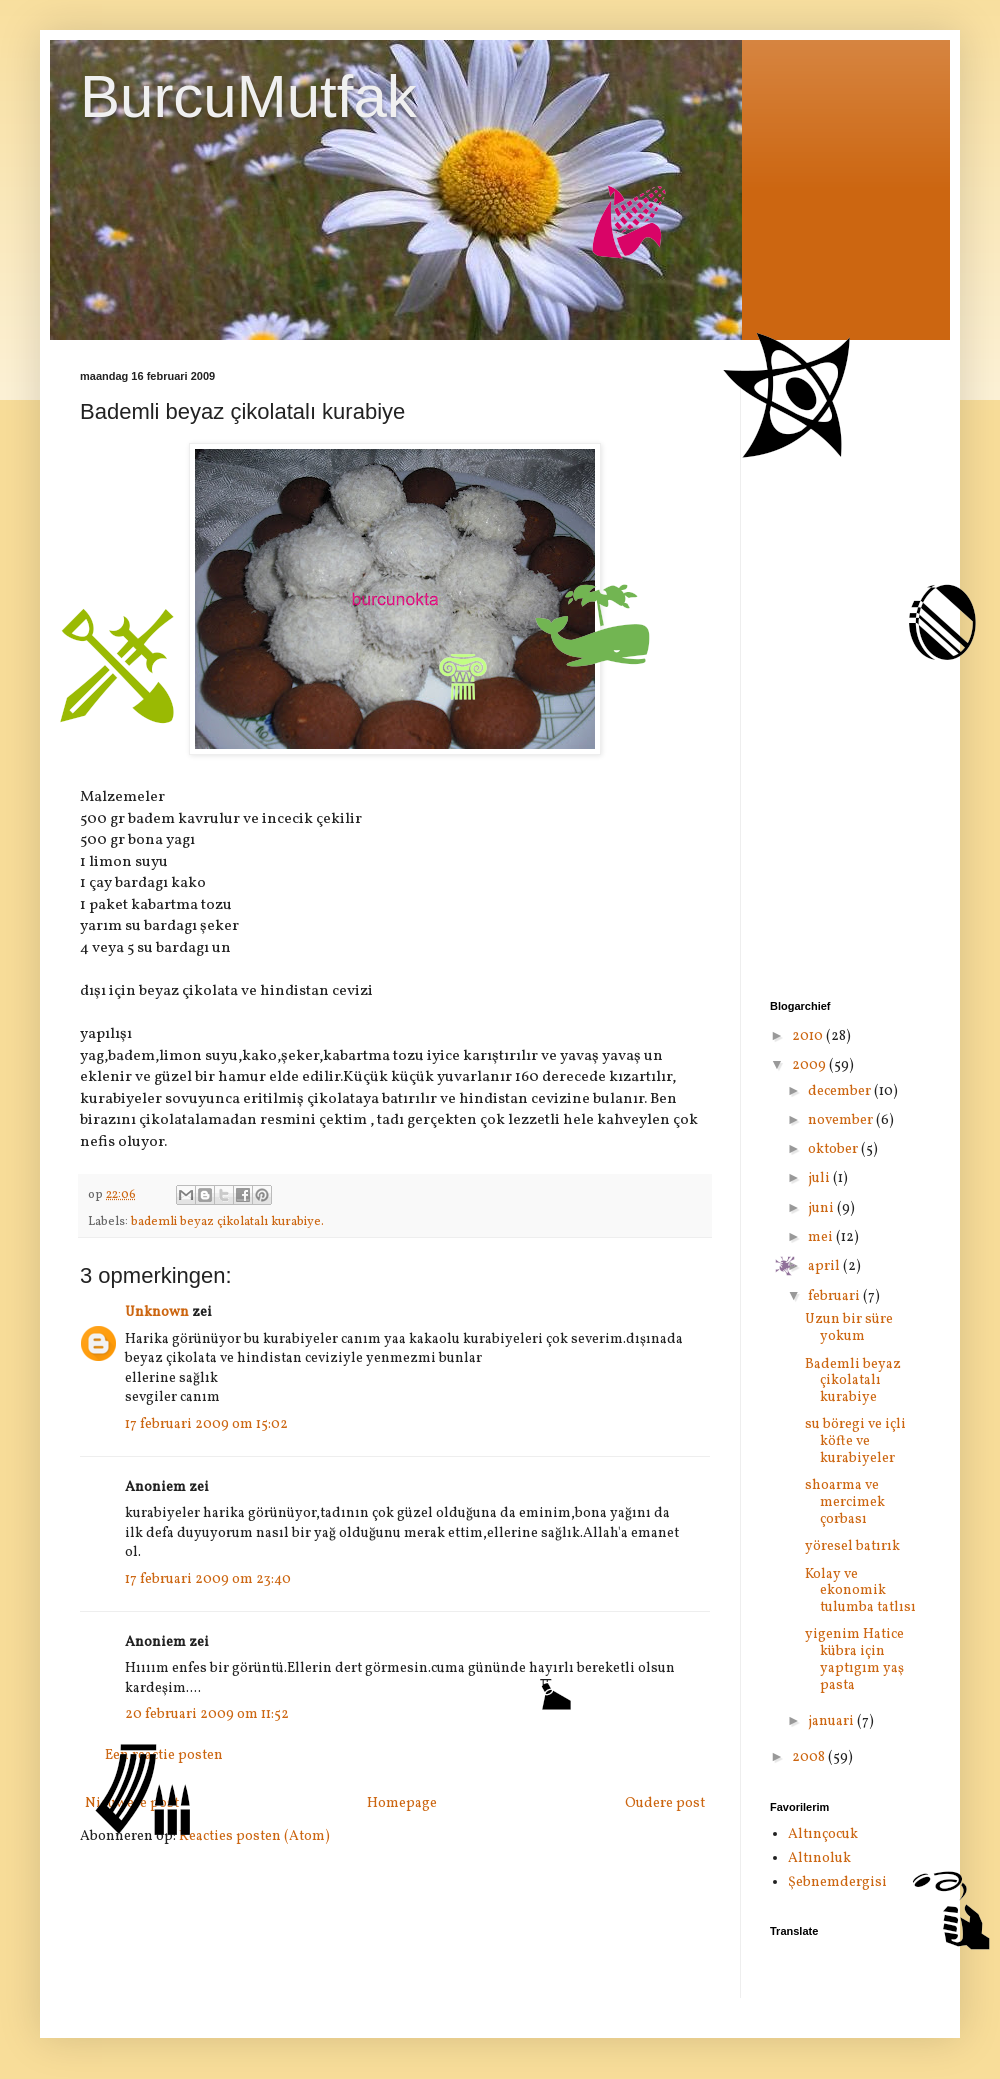  I want to click on represents a coin or currency item in-game, so click(943, 622).